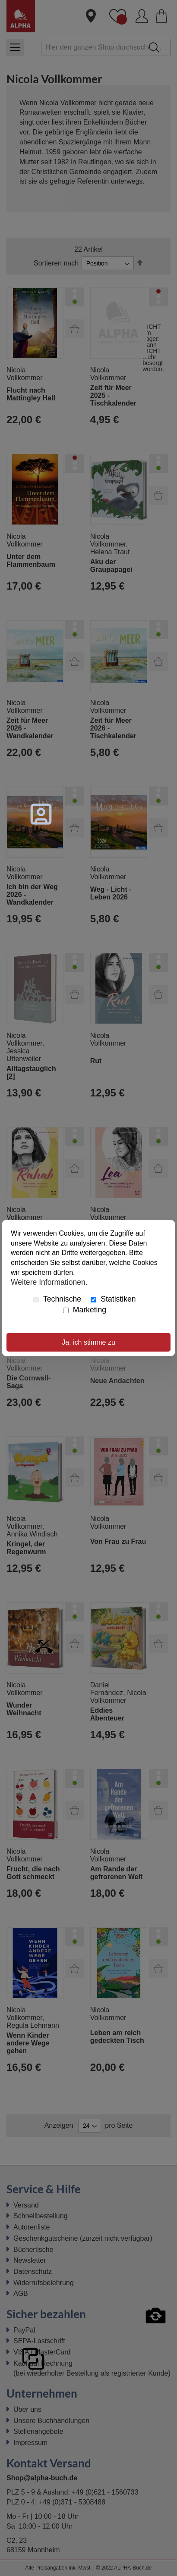 Image resolution: width=177 pixels, height=2576 pixels. What do you see at coordinates (41, 814) in the screenshot?
I see `view user profile` at bounding box center [41, 814].